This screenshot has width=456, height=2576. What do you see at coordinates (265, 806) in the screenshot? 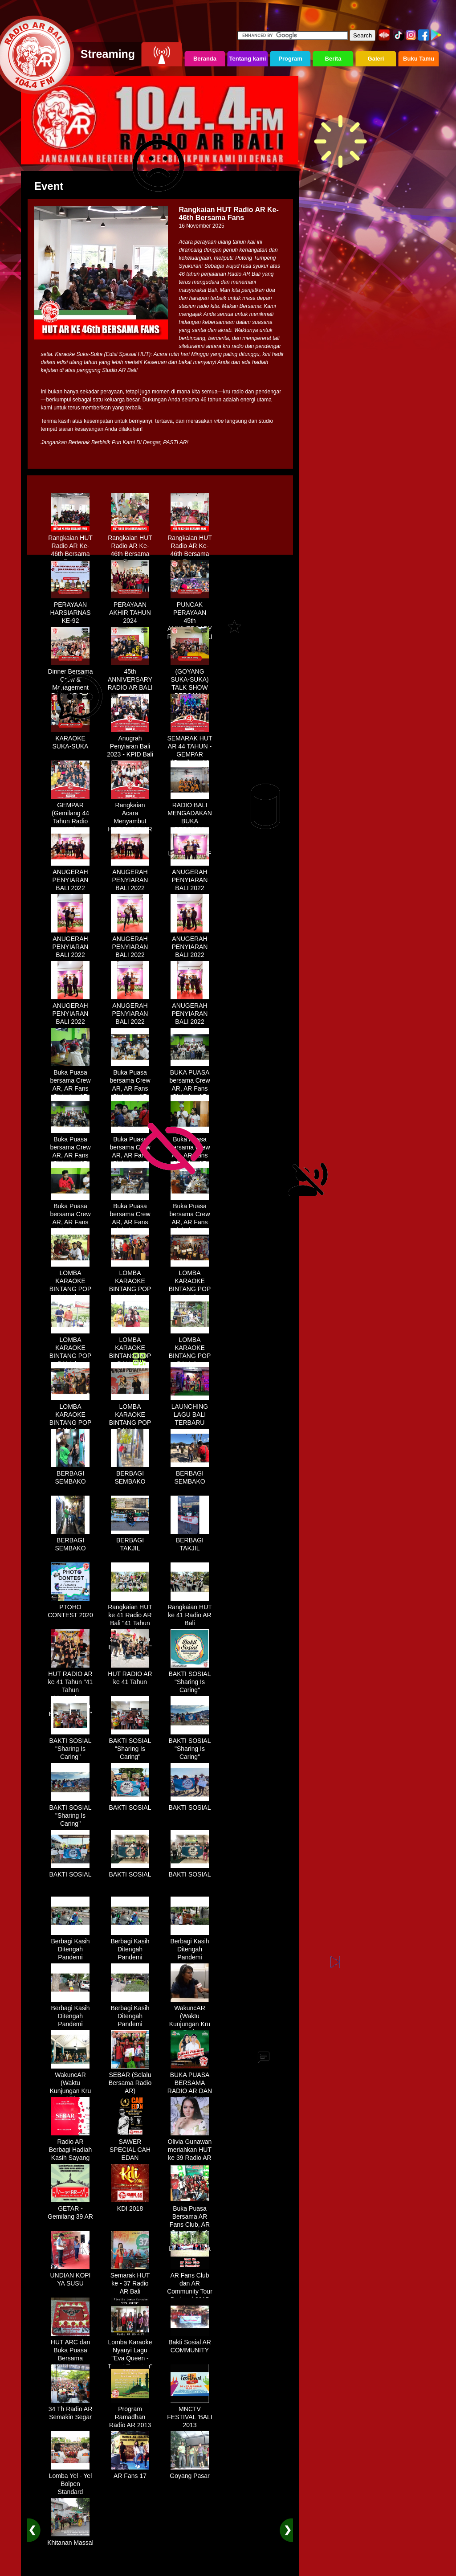
I see `represents a database or data storage` at bounding box center [265, 806].